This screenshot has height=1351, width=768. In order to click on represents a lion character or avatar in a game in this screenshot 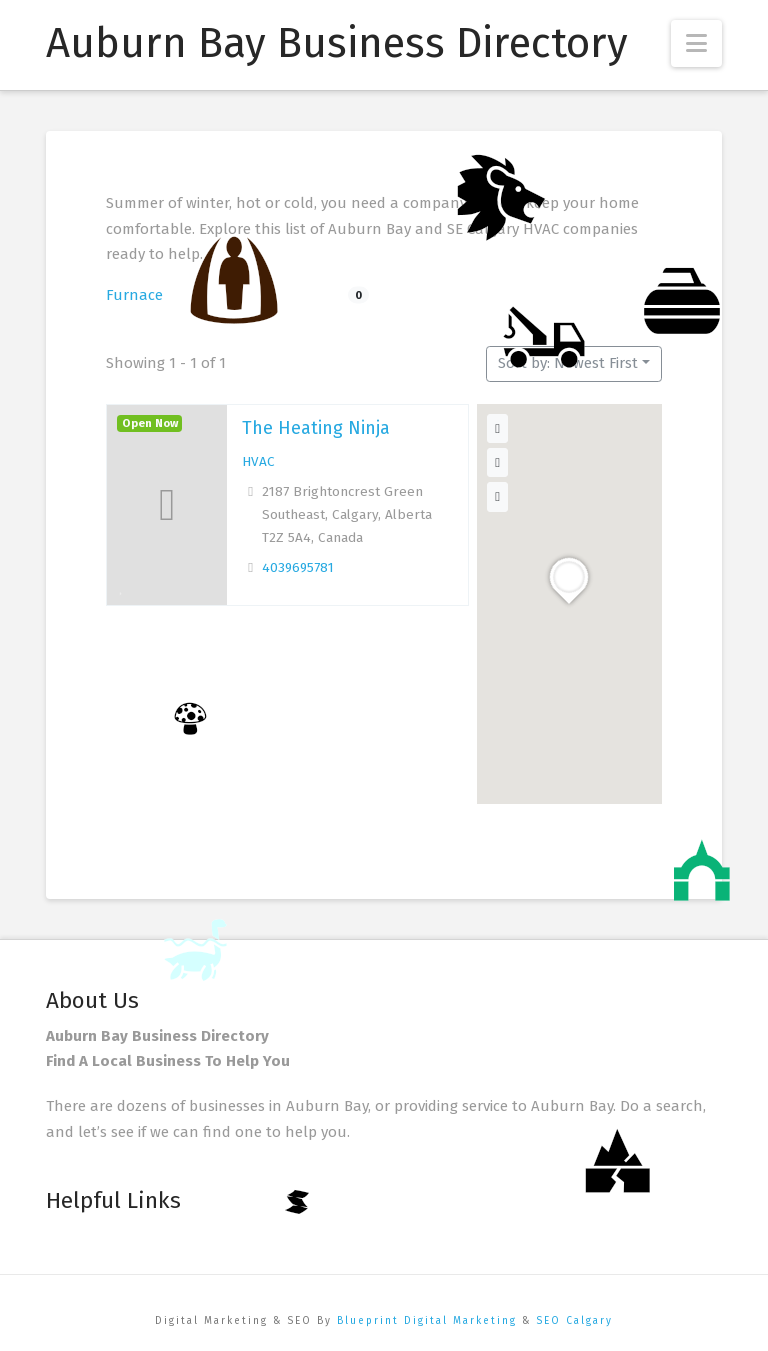, I will do `click(502, 199)`.